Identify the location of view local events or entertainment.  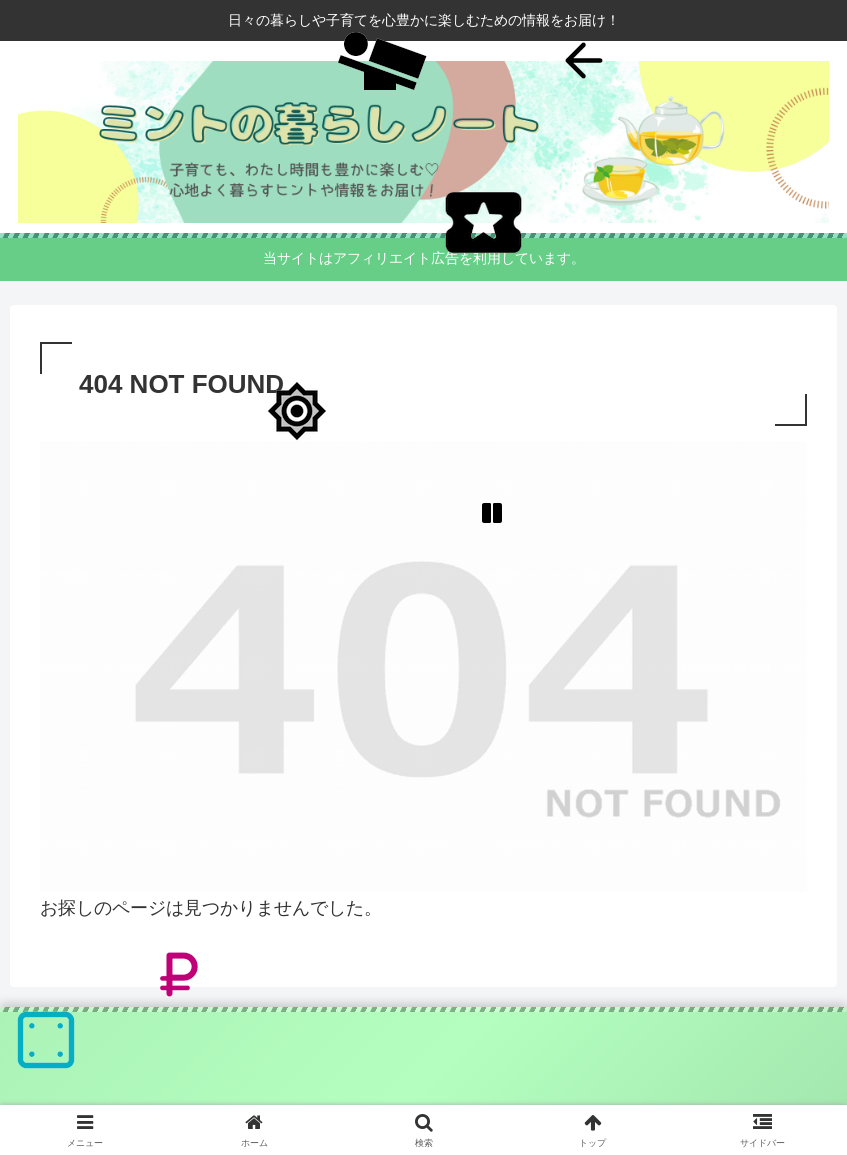
(483, 222).